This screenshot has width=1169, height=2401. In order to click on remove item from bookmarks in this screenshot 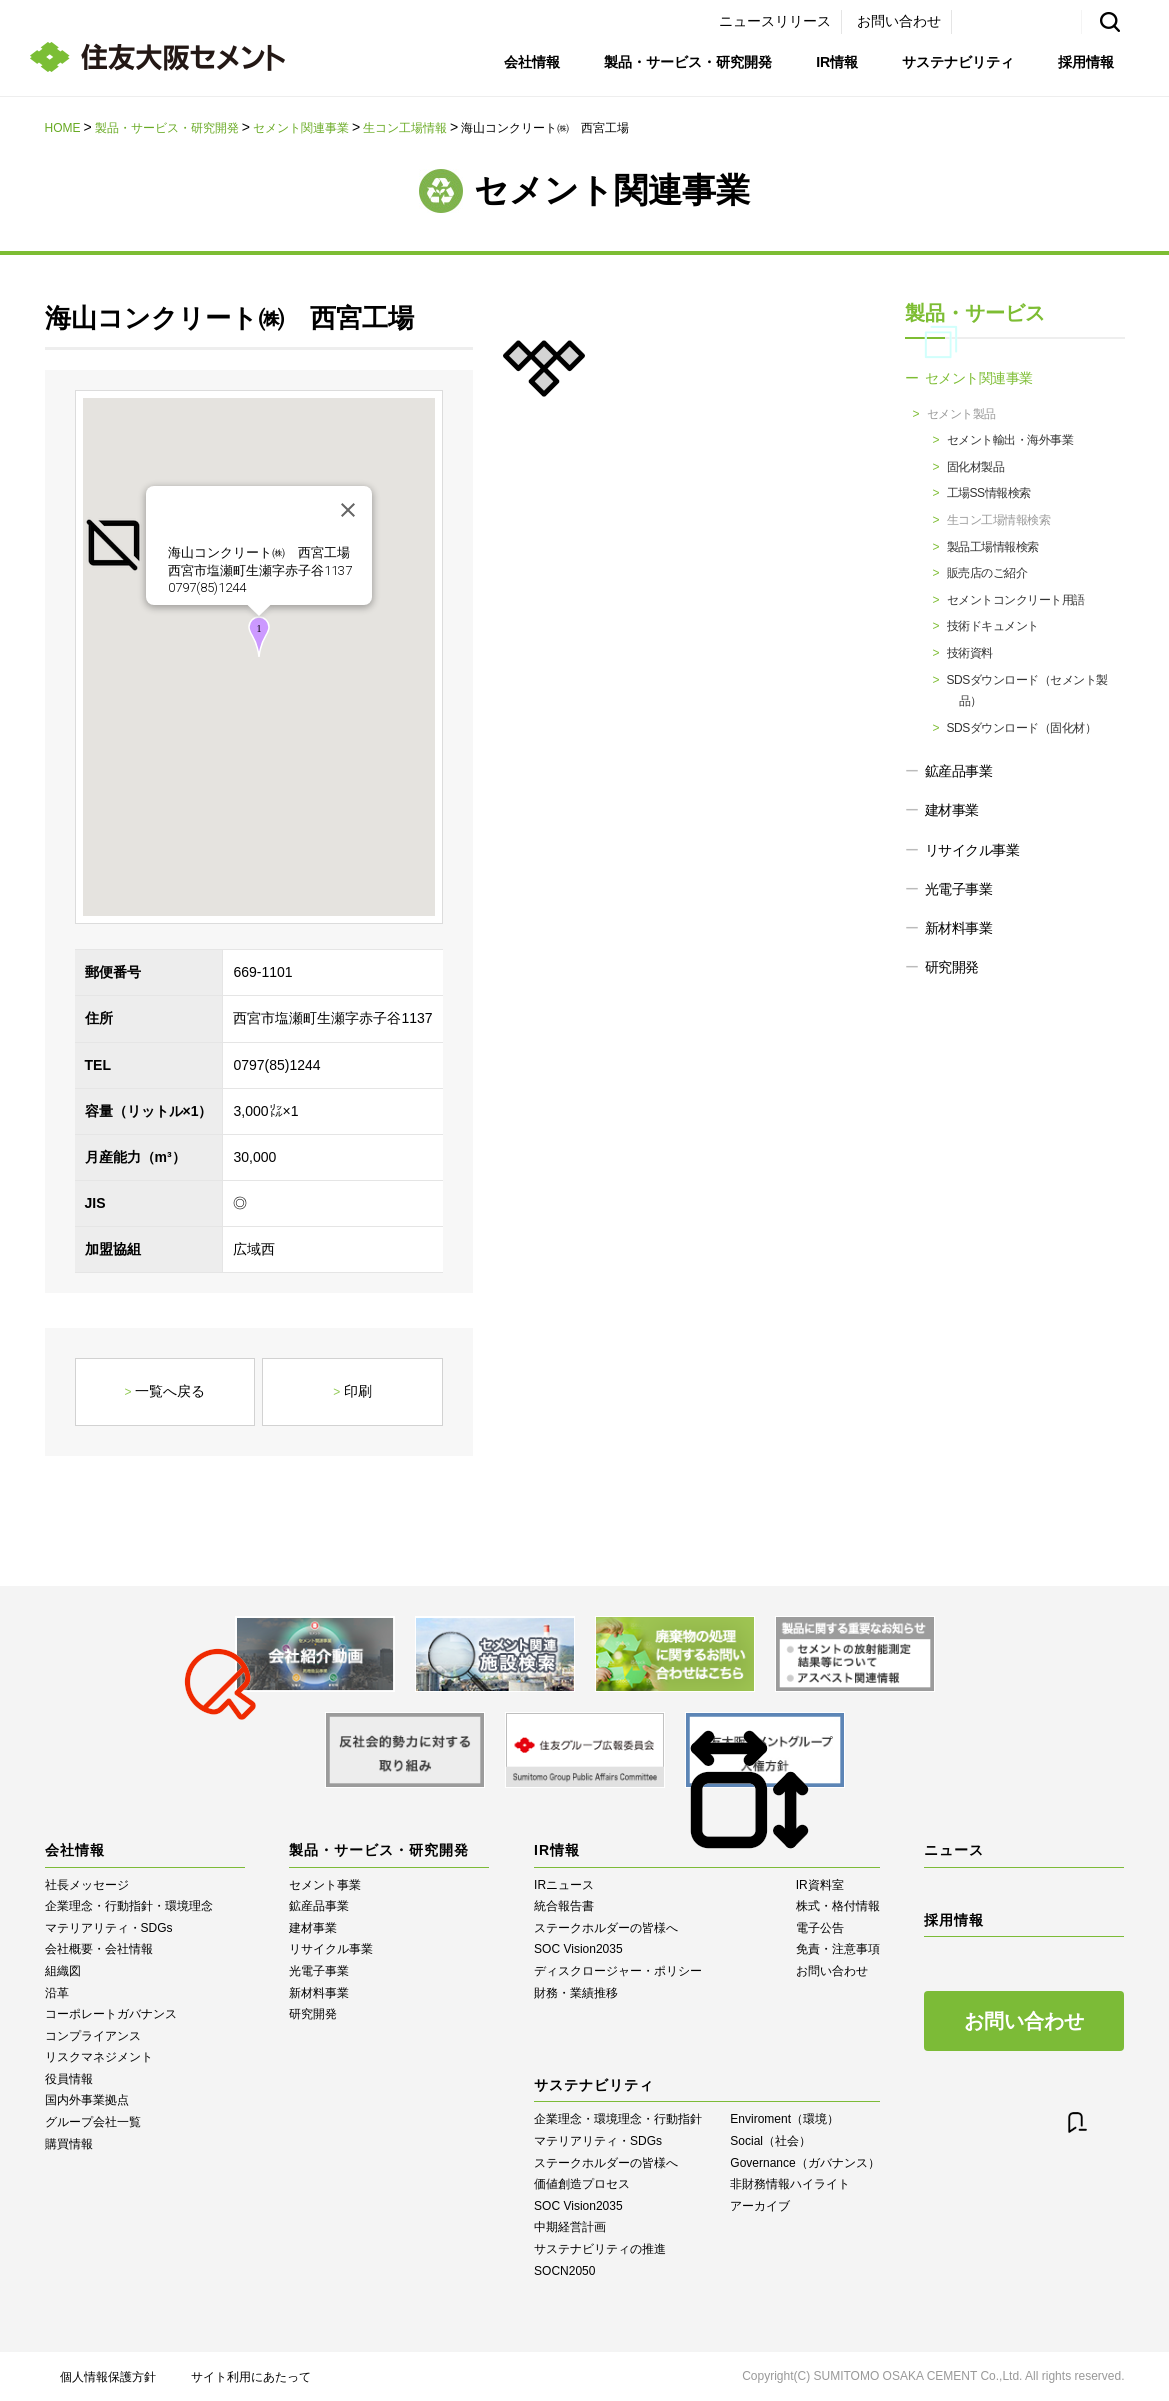, I will do `click(1075, 2122)`.